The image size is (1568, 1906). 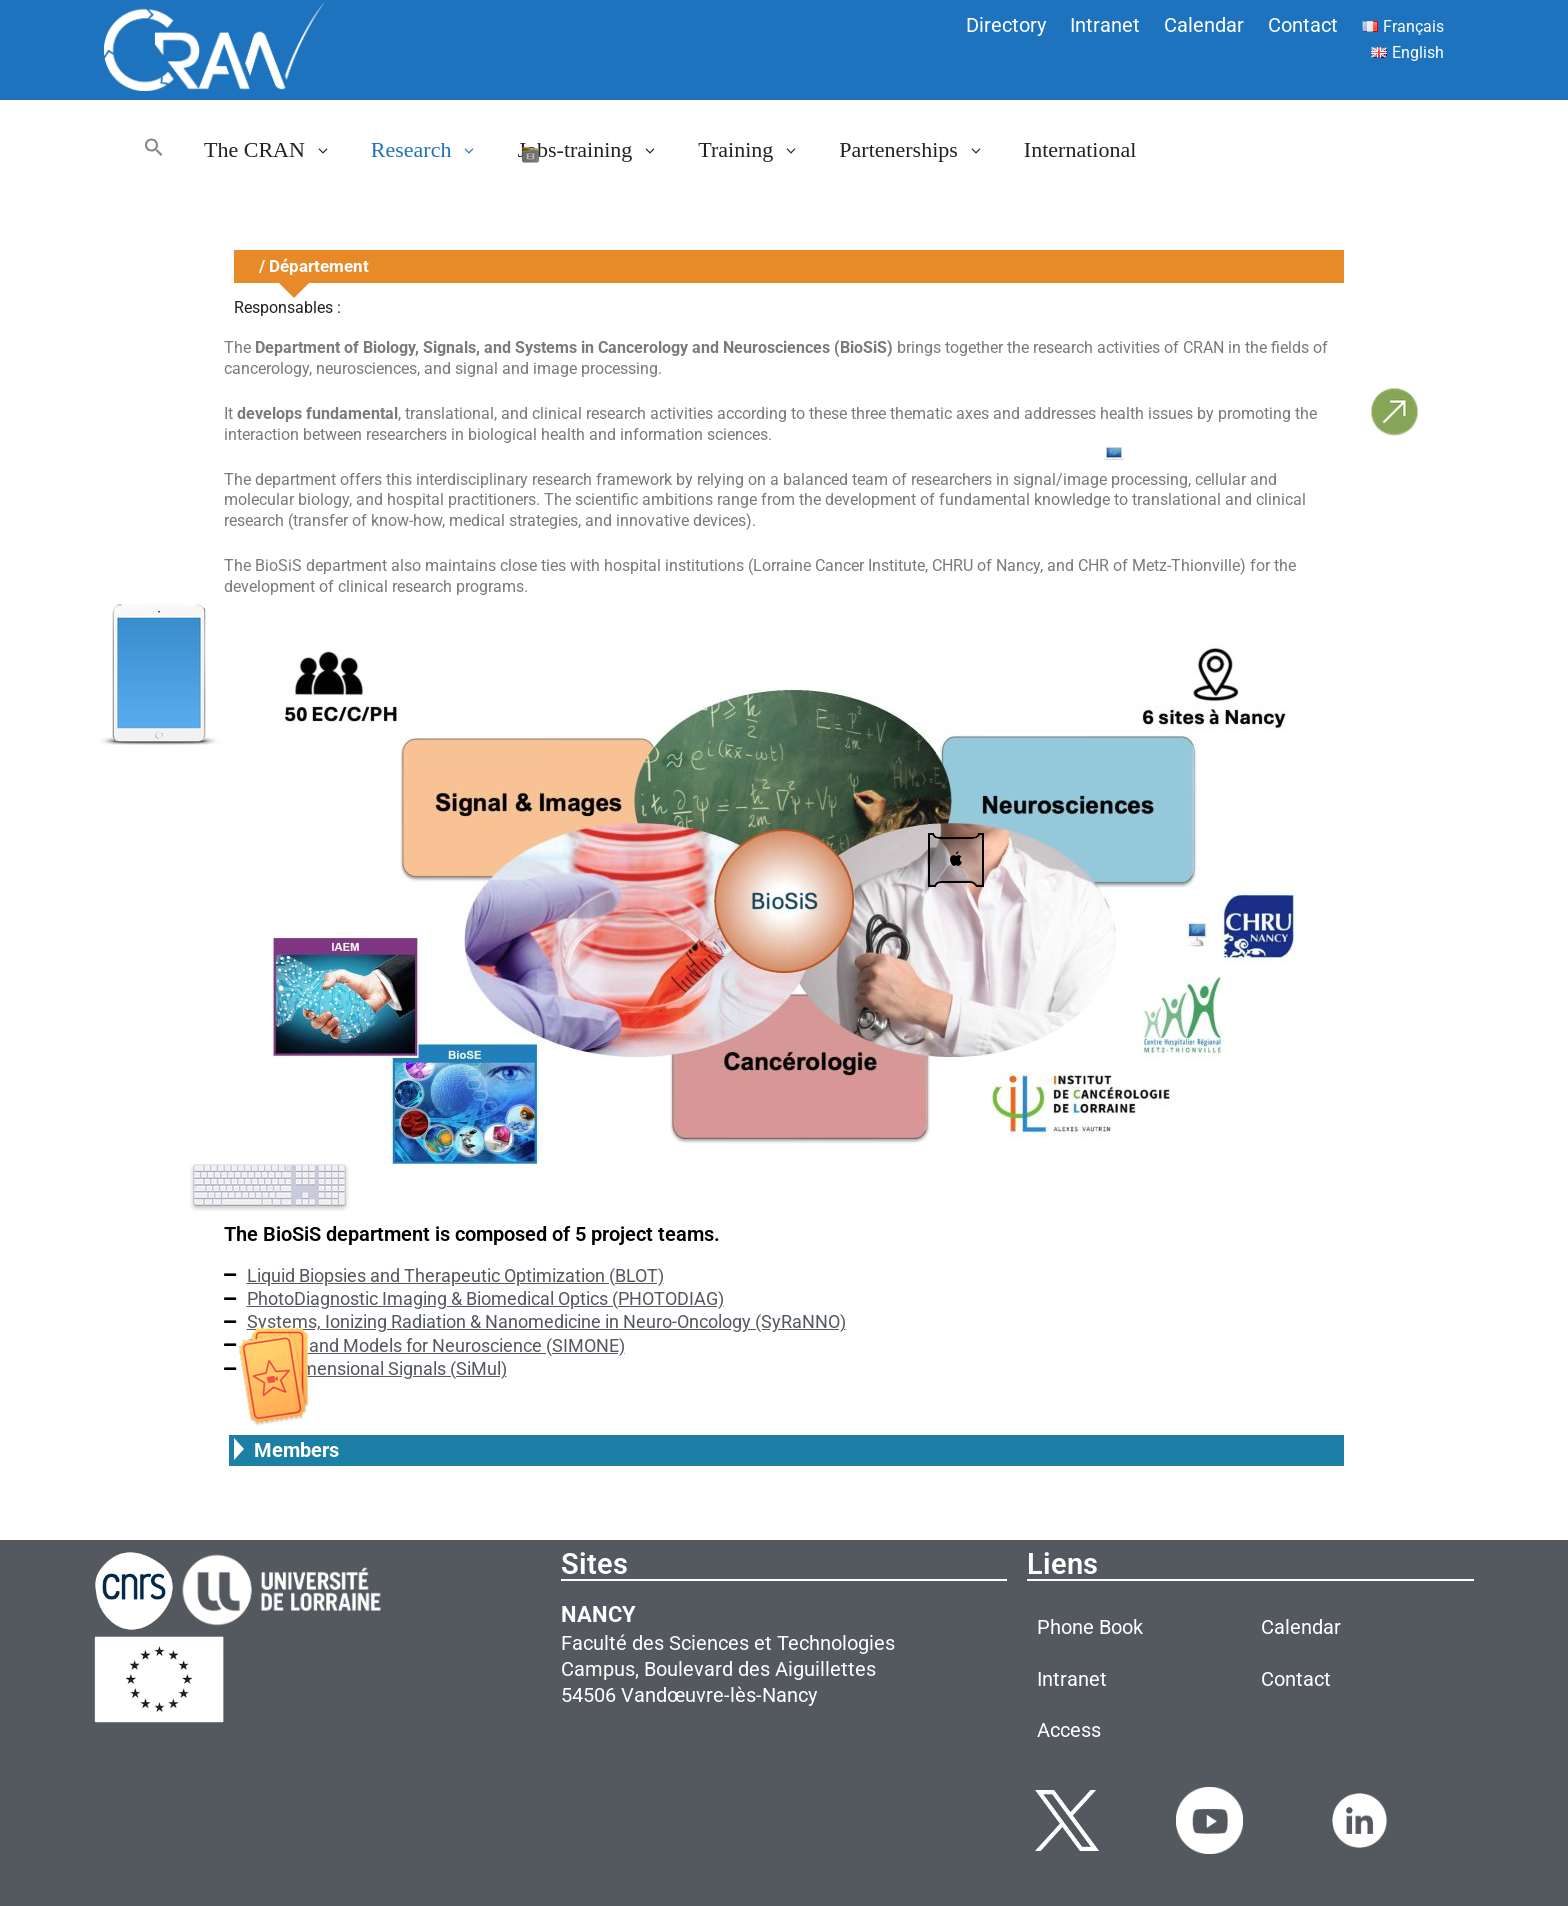 What do you see at coordinates (269, 1184) in the screenshot?
I see `connect a bluetooth keyboard` at bounding box center [269, 1184].